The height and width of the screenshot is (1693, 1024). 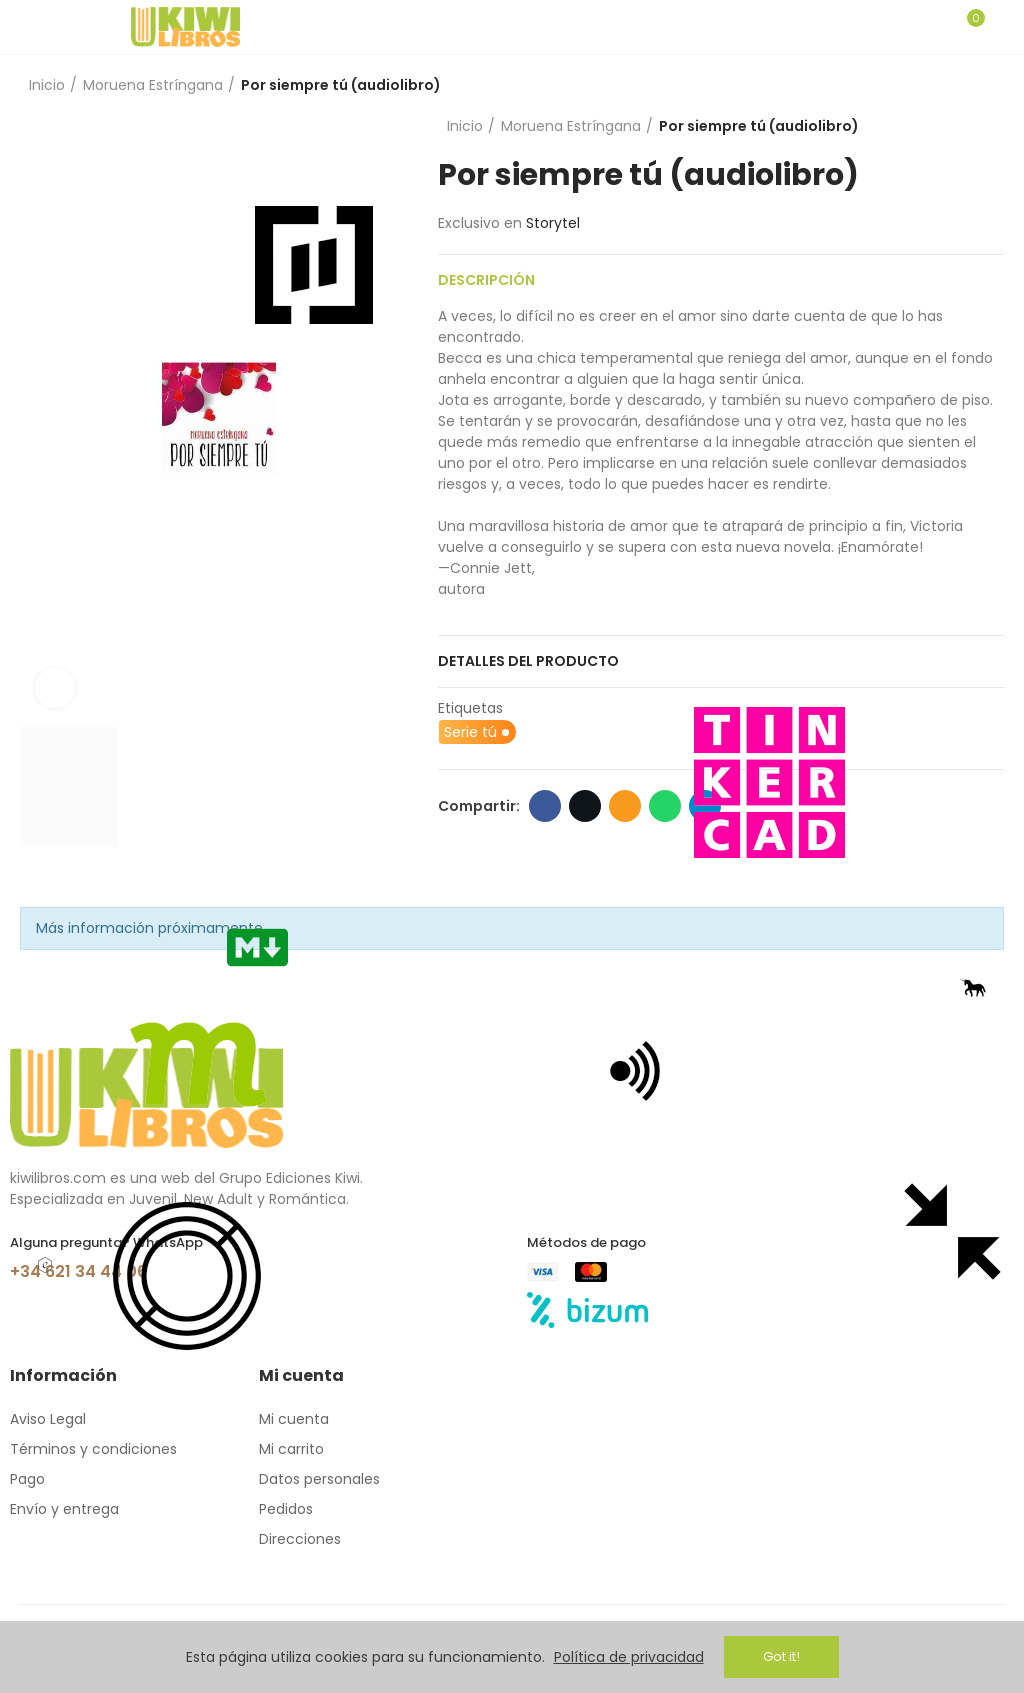 What do you see at coordinates (187, 1276) in the screenshot?
I see `circle company logo` at bounding box center [187, 1276].